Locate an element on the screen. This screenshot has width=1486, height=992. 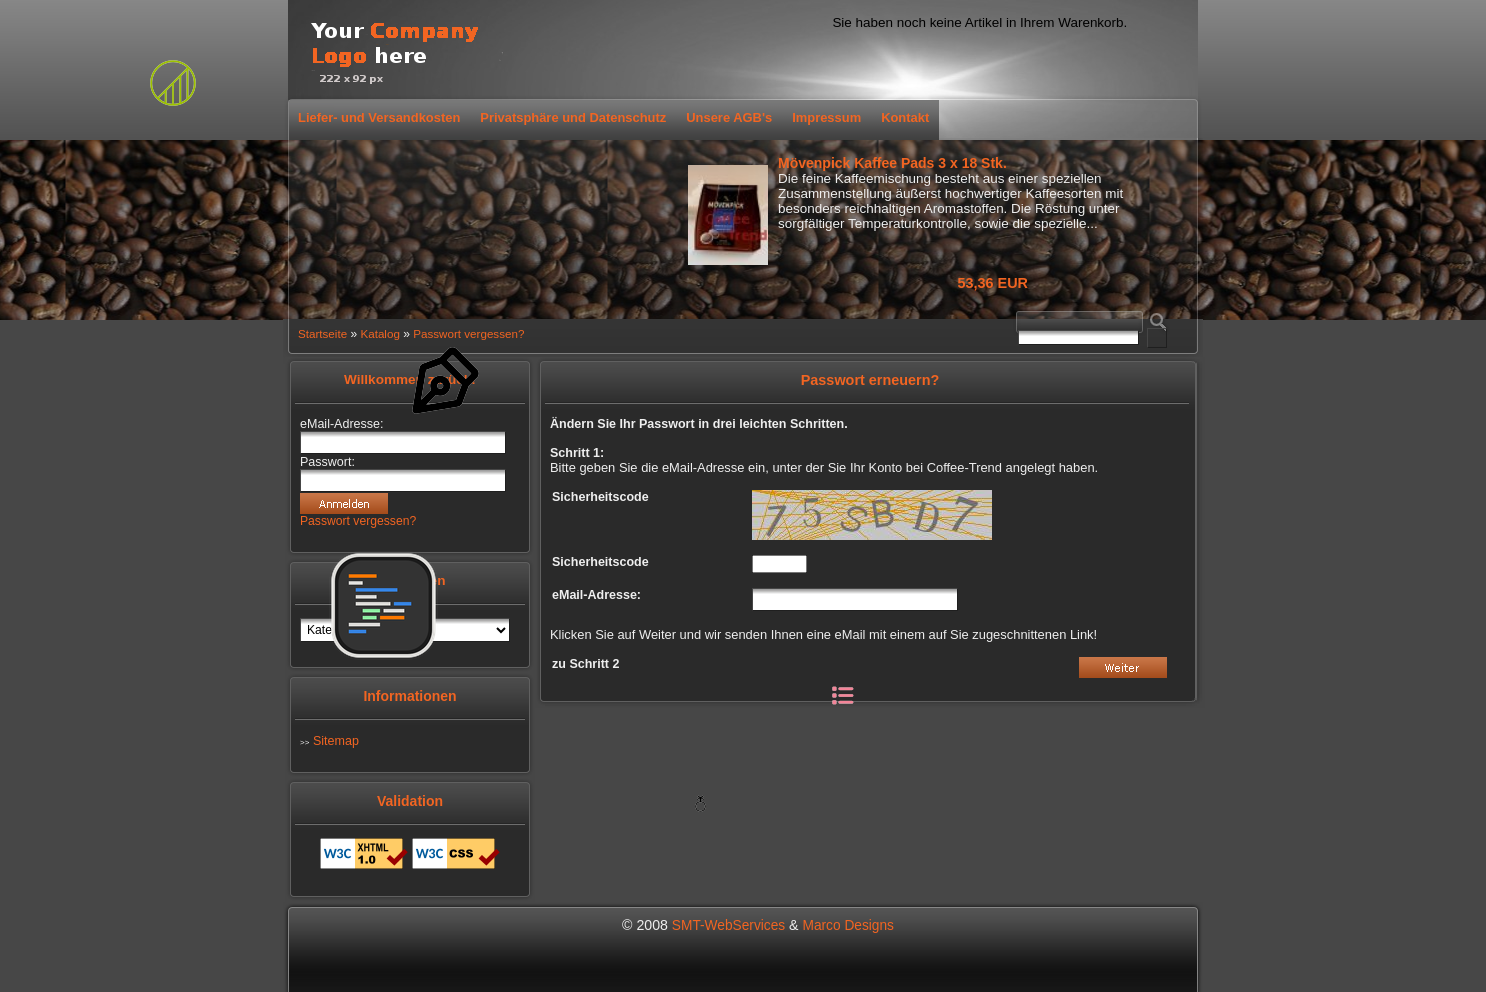
access drawing or illustration tools is located at coordinates (442, 384).